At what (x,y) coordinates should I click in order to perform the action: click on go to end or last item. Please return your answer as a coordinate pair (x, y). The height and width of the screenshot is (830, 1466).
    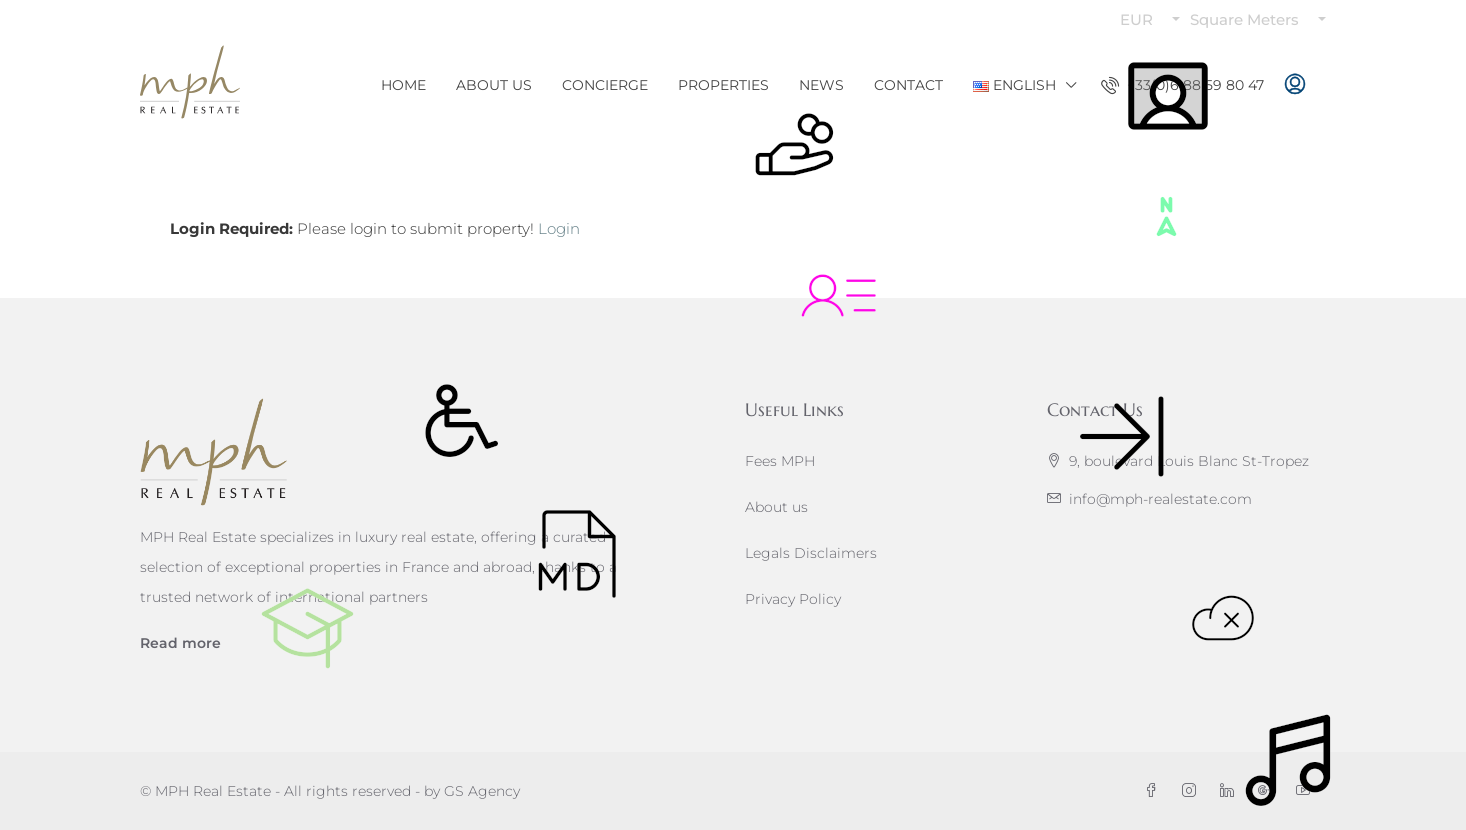
    Looking at the image, I should click on (1123, 436).